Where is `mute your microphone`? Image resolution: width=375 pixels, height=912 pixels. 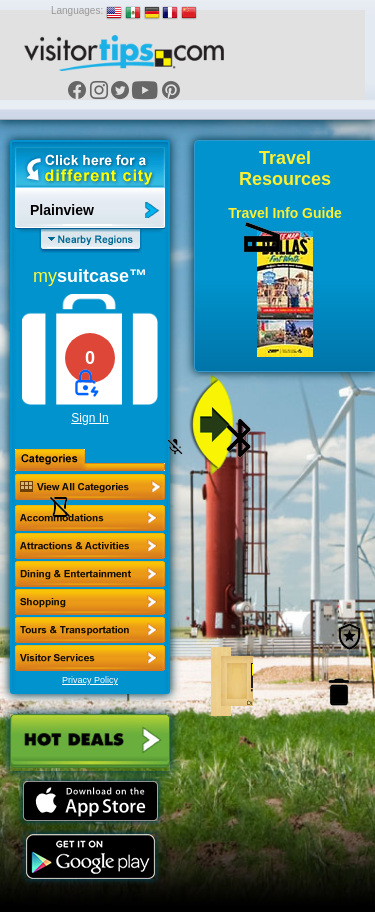
mute your microphone is located at coordinates (175, 447).